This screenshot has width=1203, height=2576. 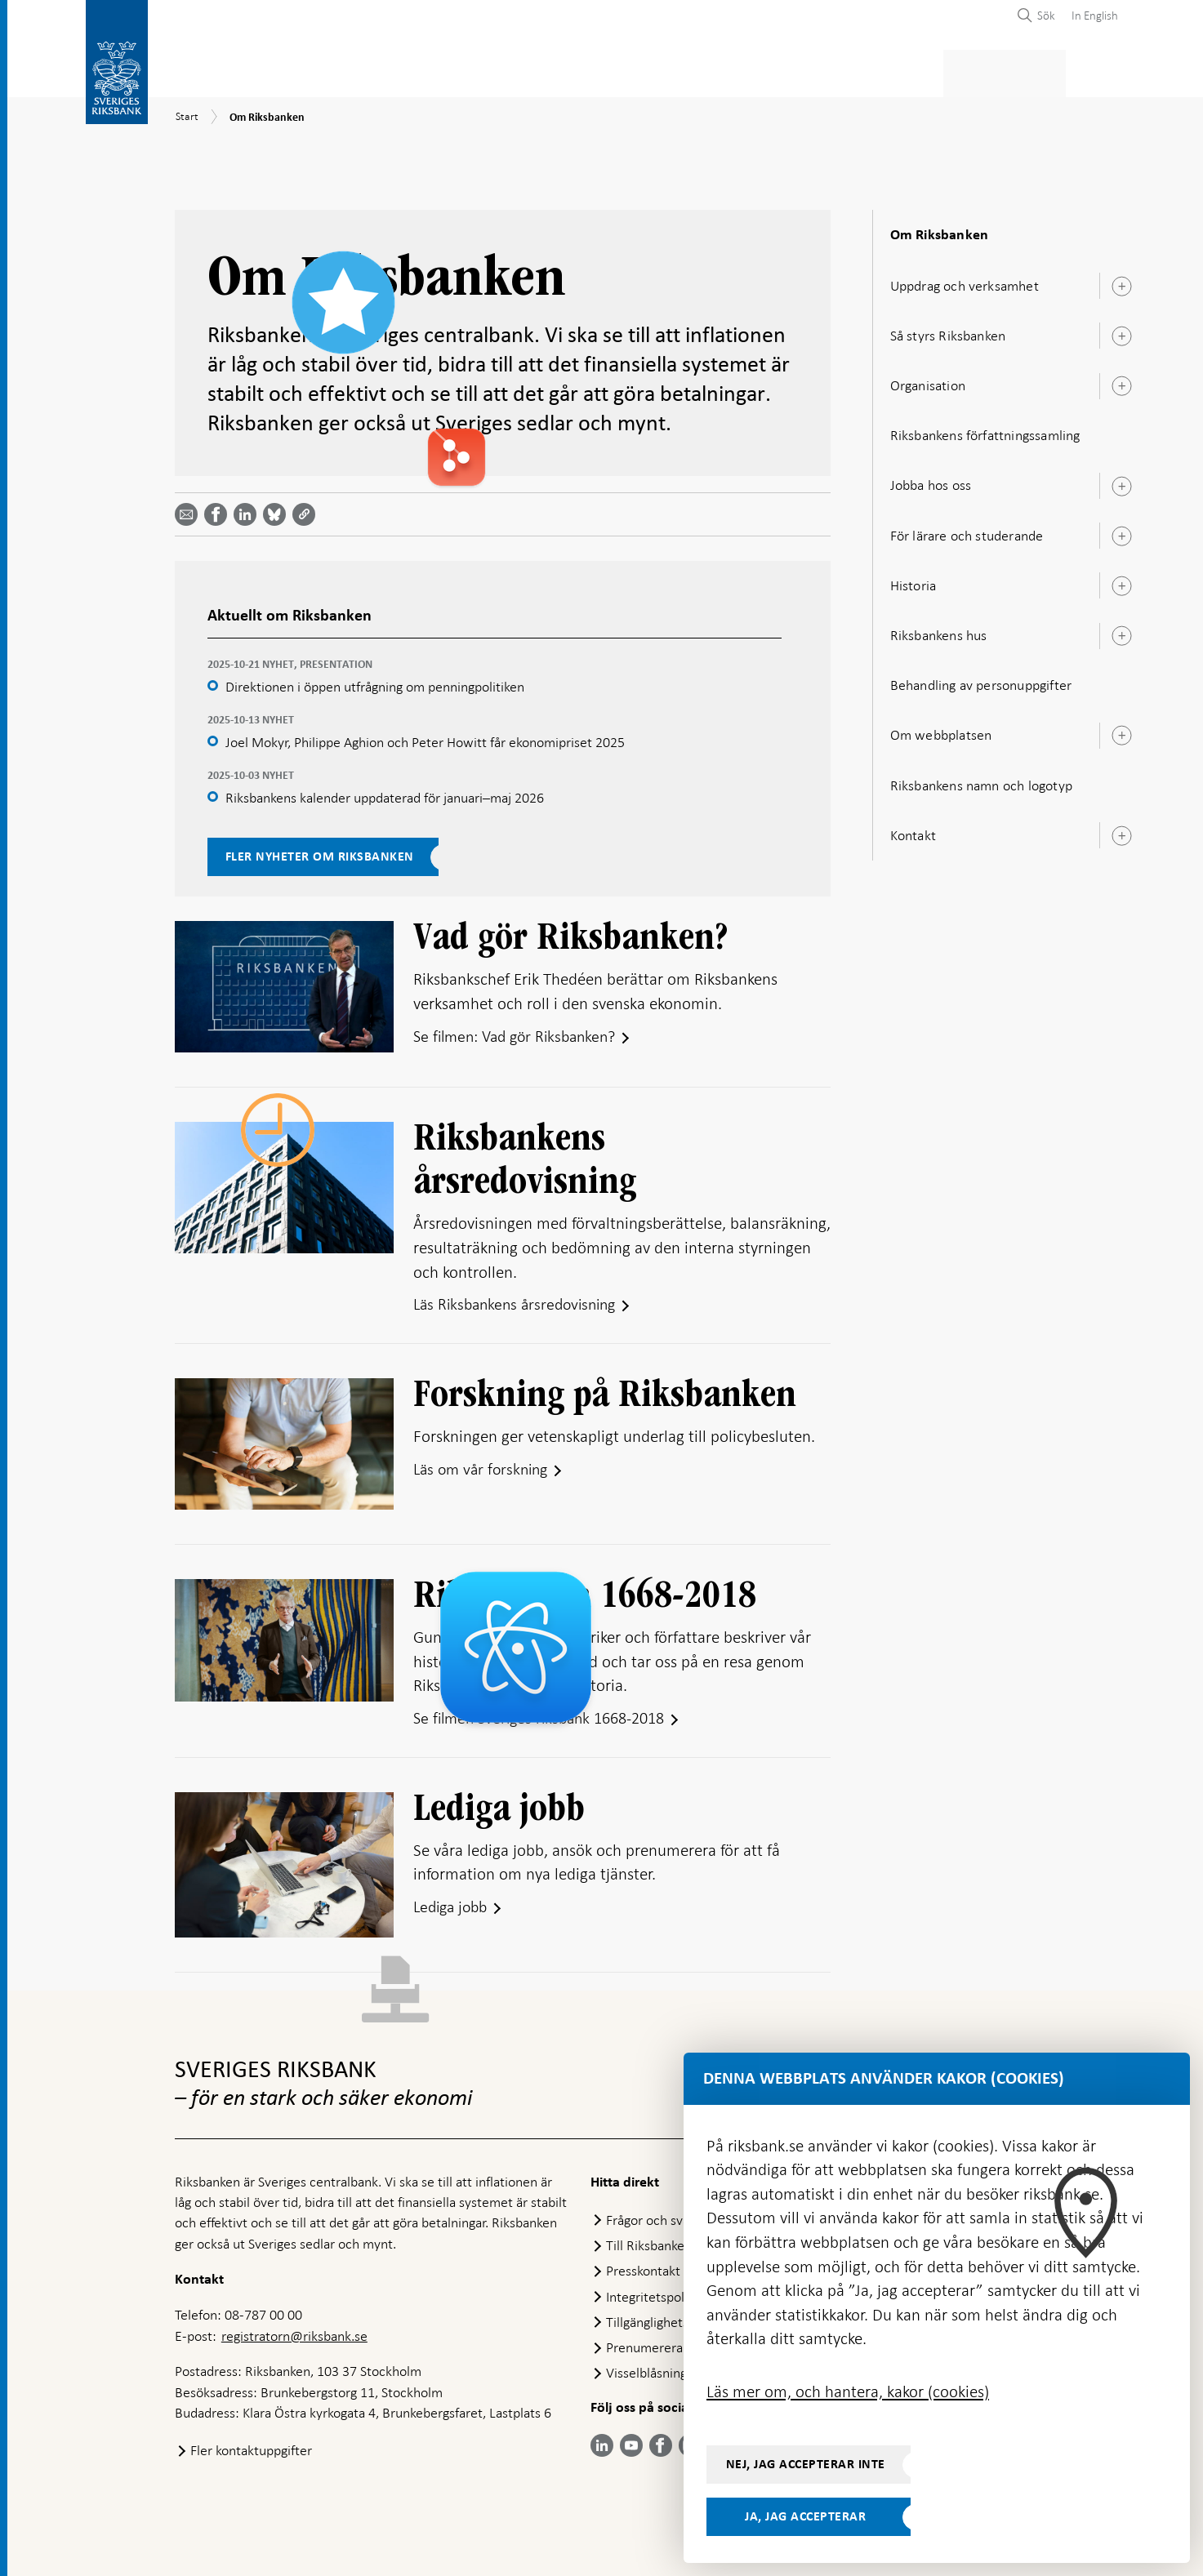 What do you see at coordinates (343, 302) in the screenshot?
I see `indicates a favorited or starred item` at bounding box center [343, 302].